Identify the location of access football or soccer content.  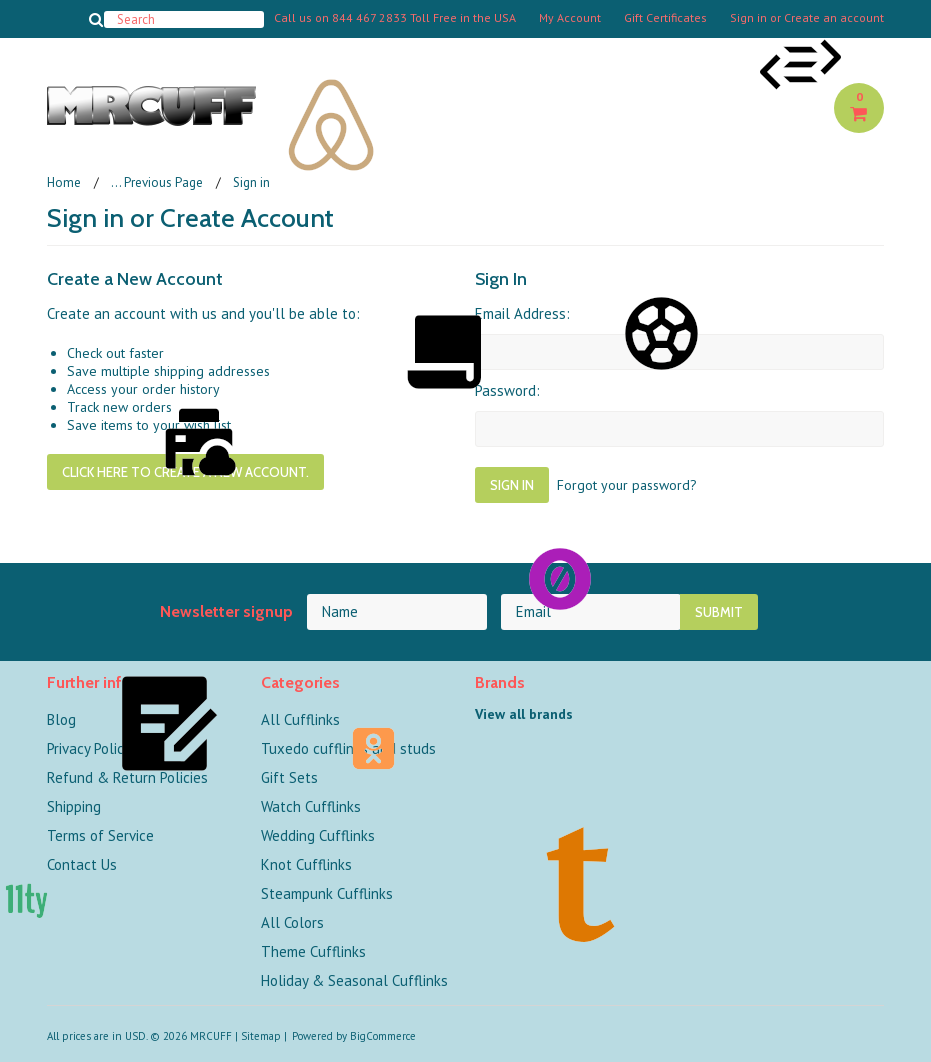
(661, 333).